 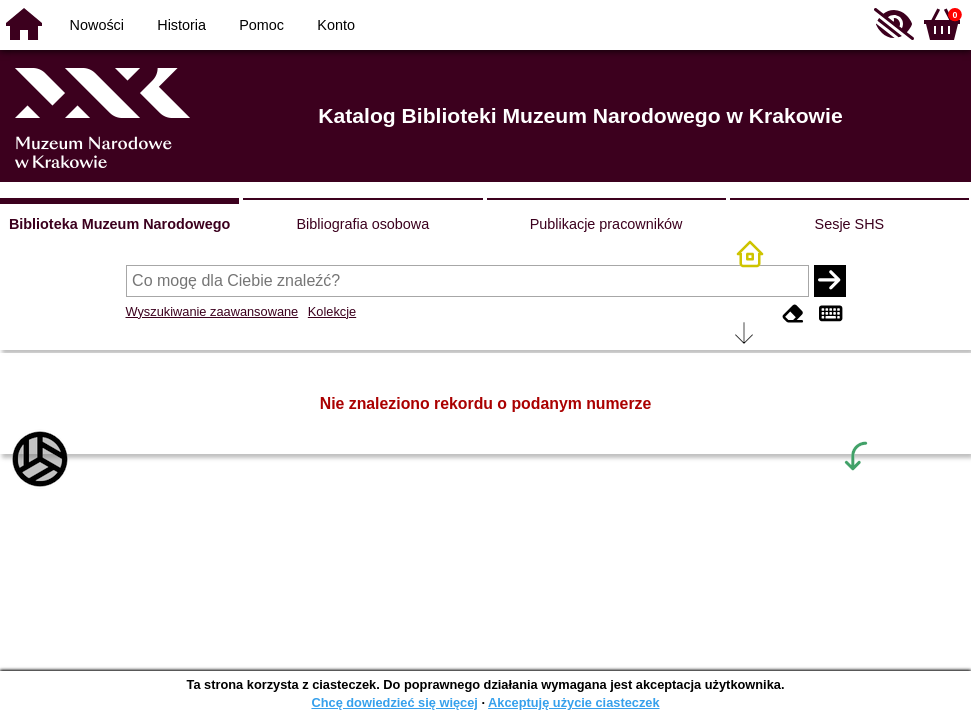 I want to click on scroll down or view more content, so click(x=744, y=333).